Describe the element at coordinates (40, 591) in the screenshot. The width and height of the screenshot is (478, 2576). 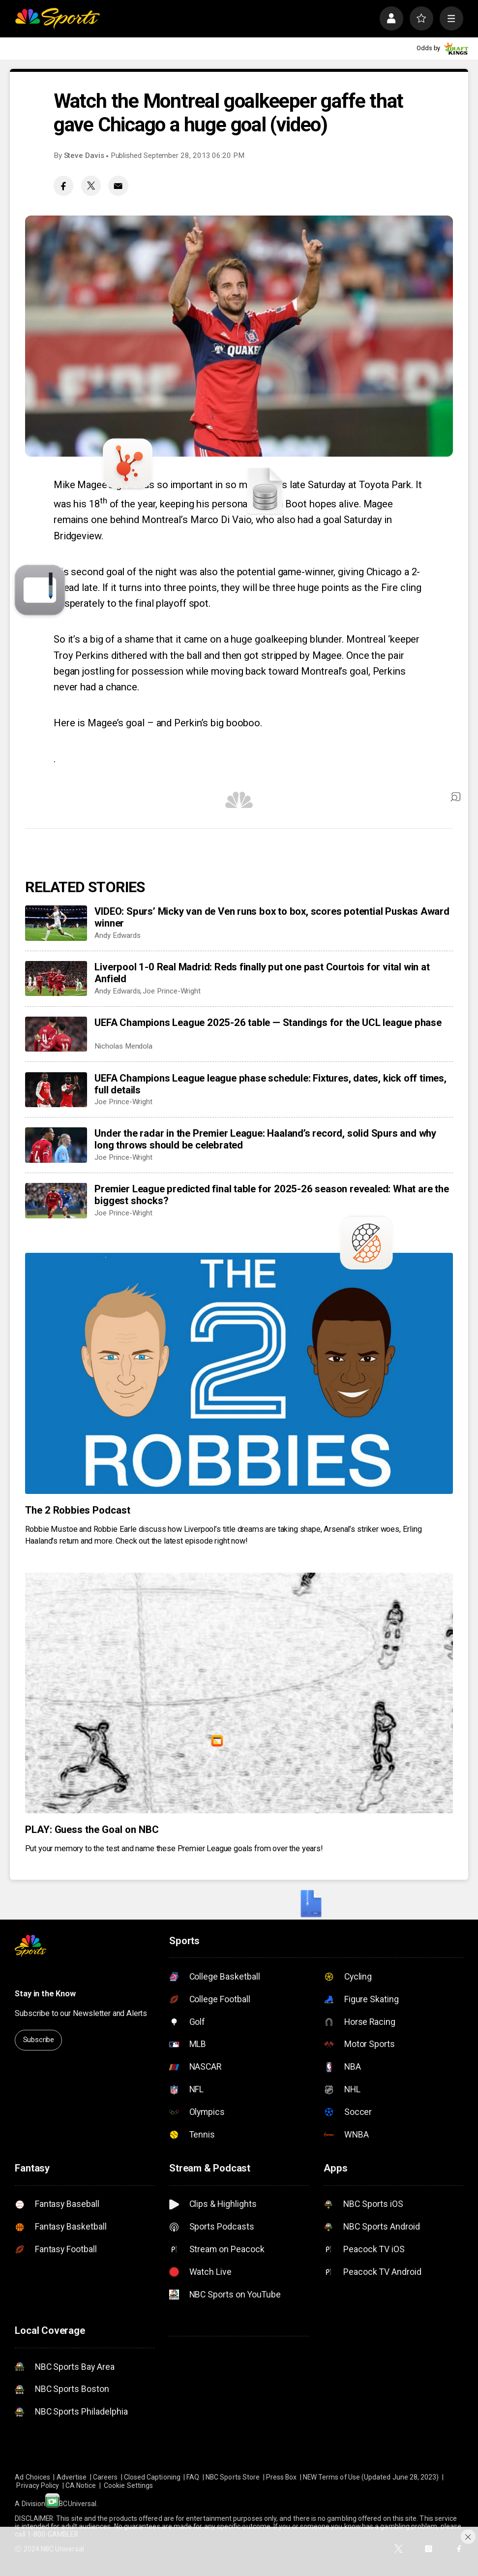
I see `access tablet and display preferences` at that location.